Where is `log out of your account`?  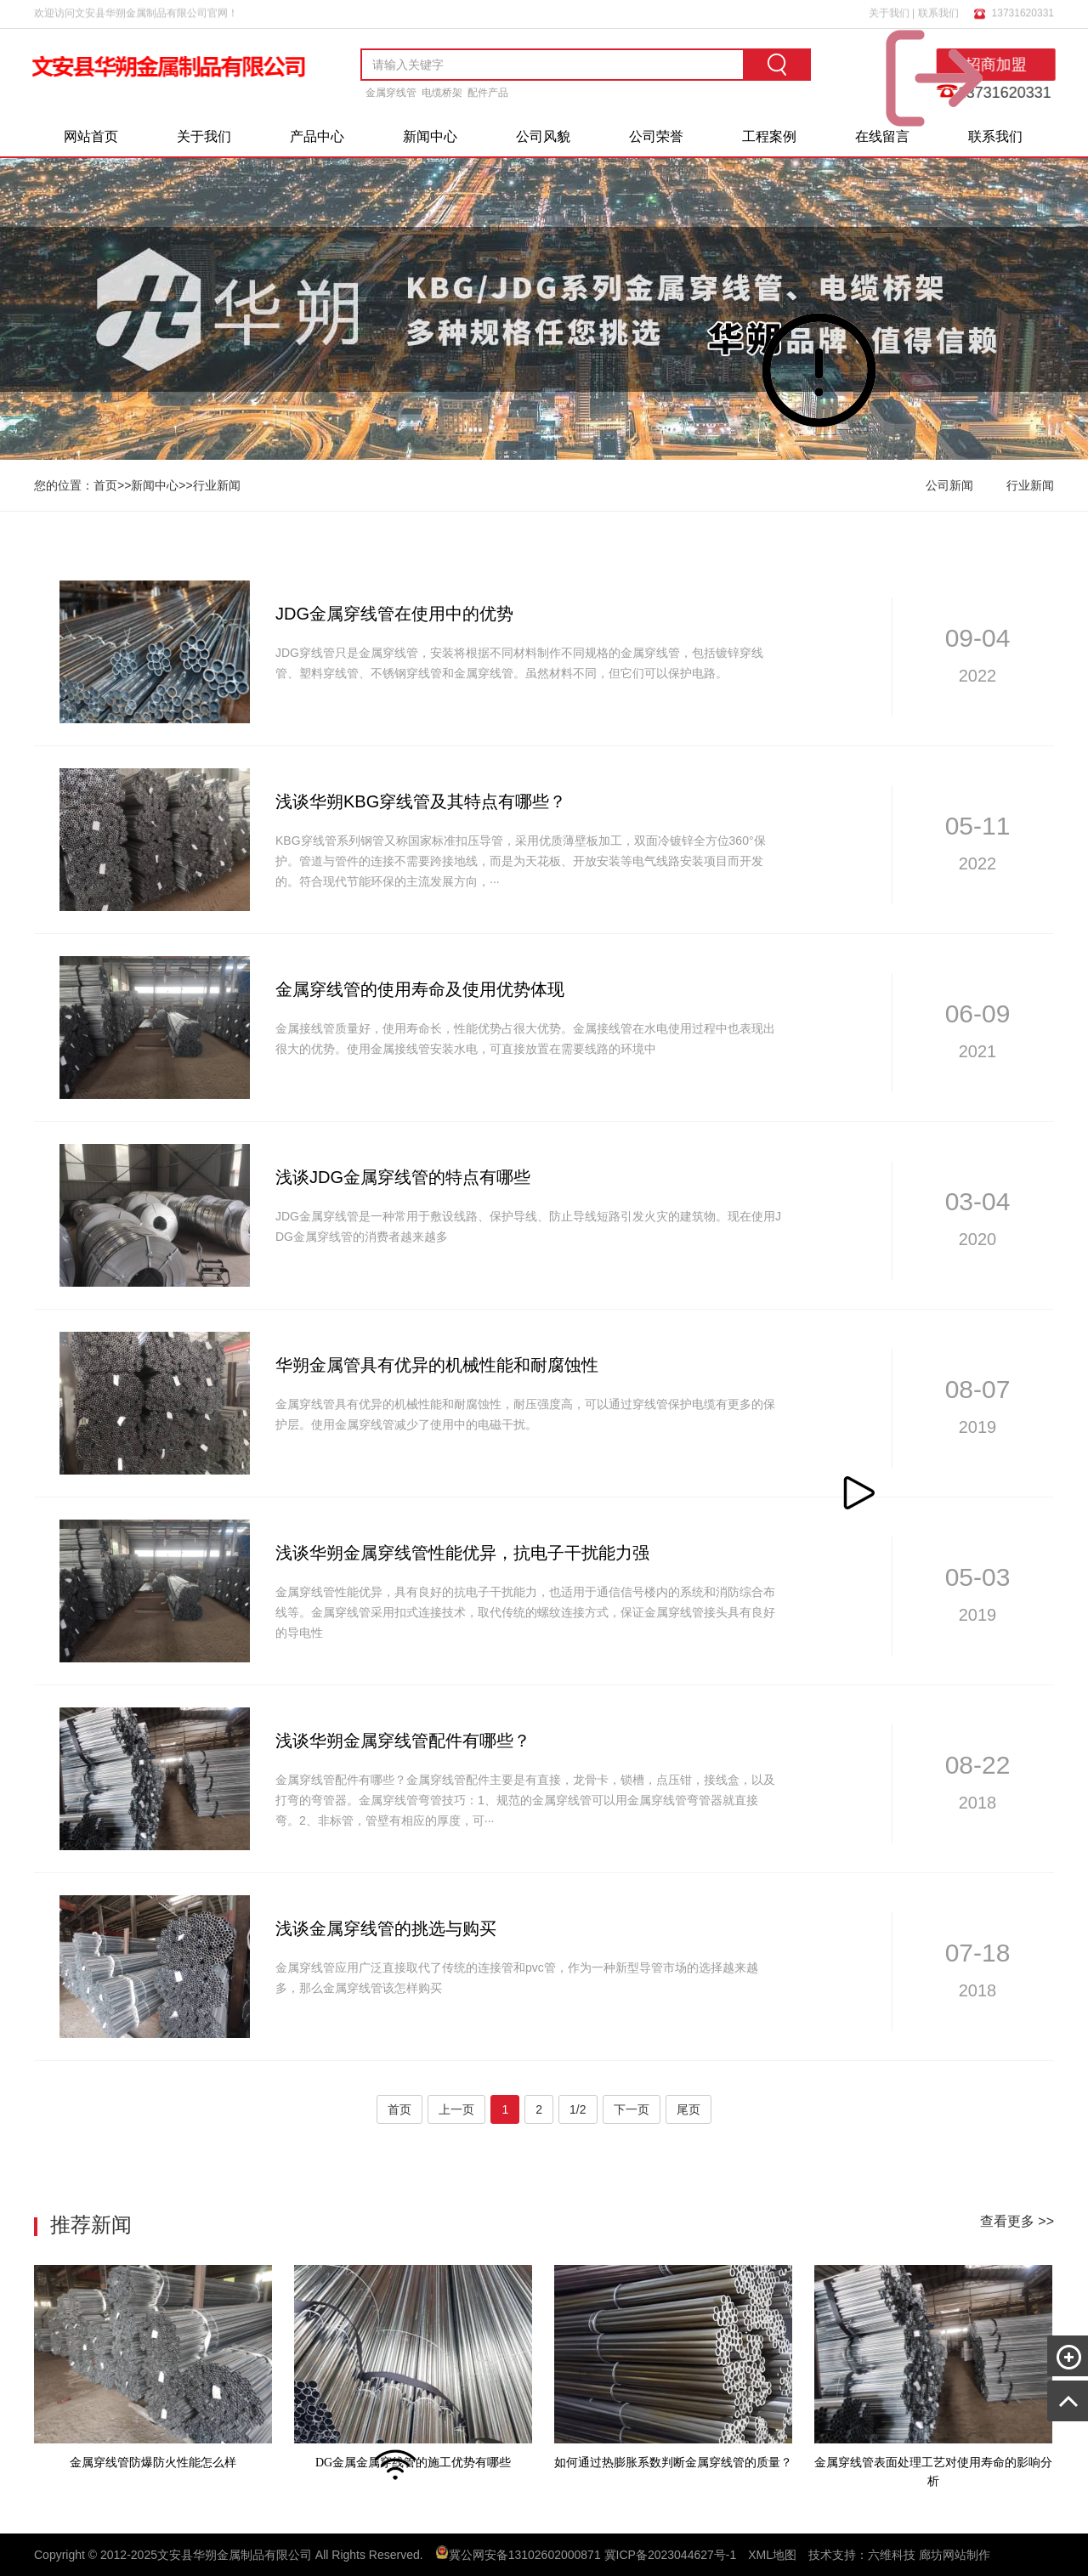
log out of your account is located at coordinates (934, 78).